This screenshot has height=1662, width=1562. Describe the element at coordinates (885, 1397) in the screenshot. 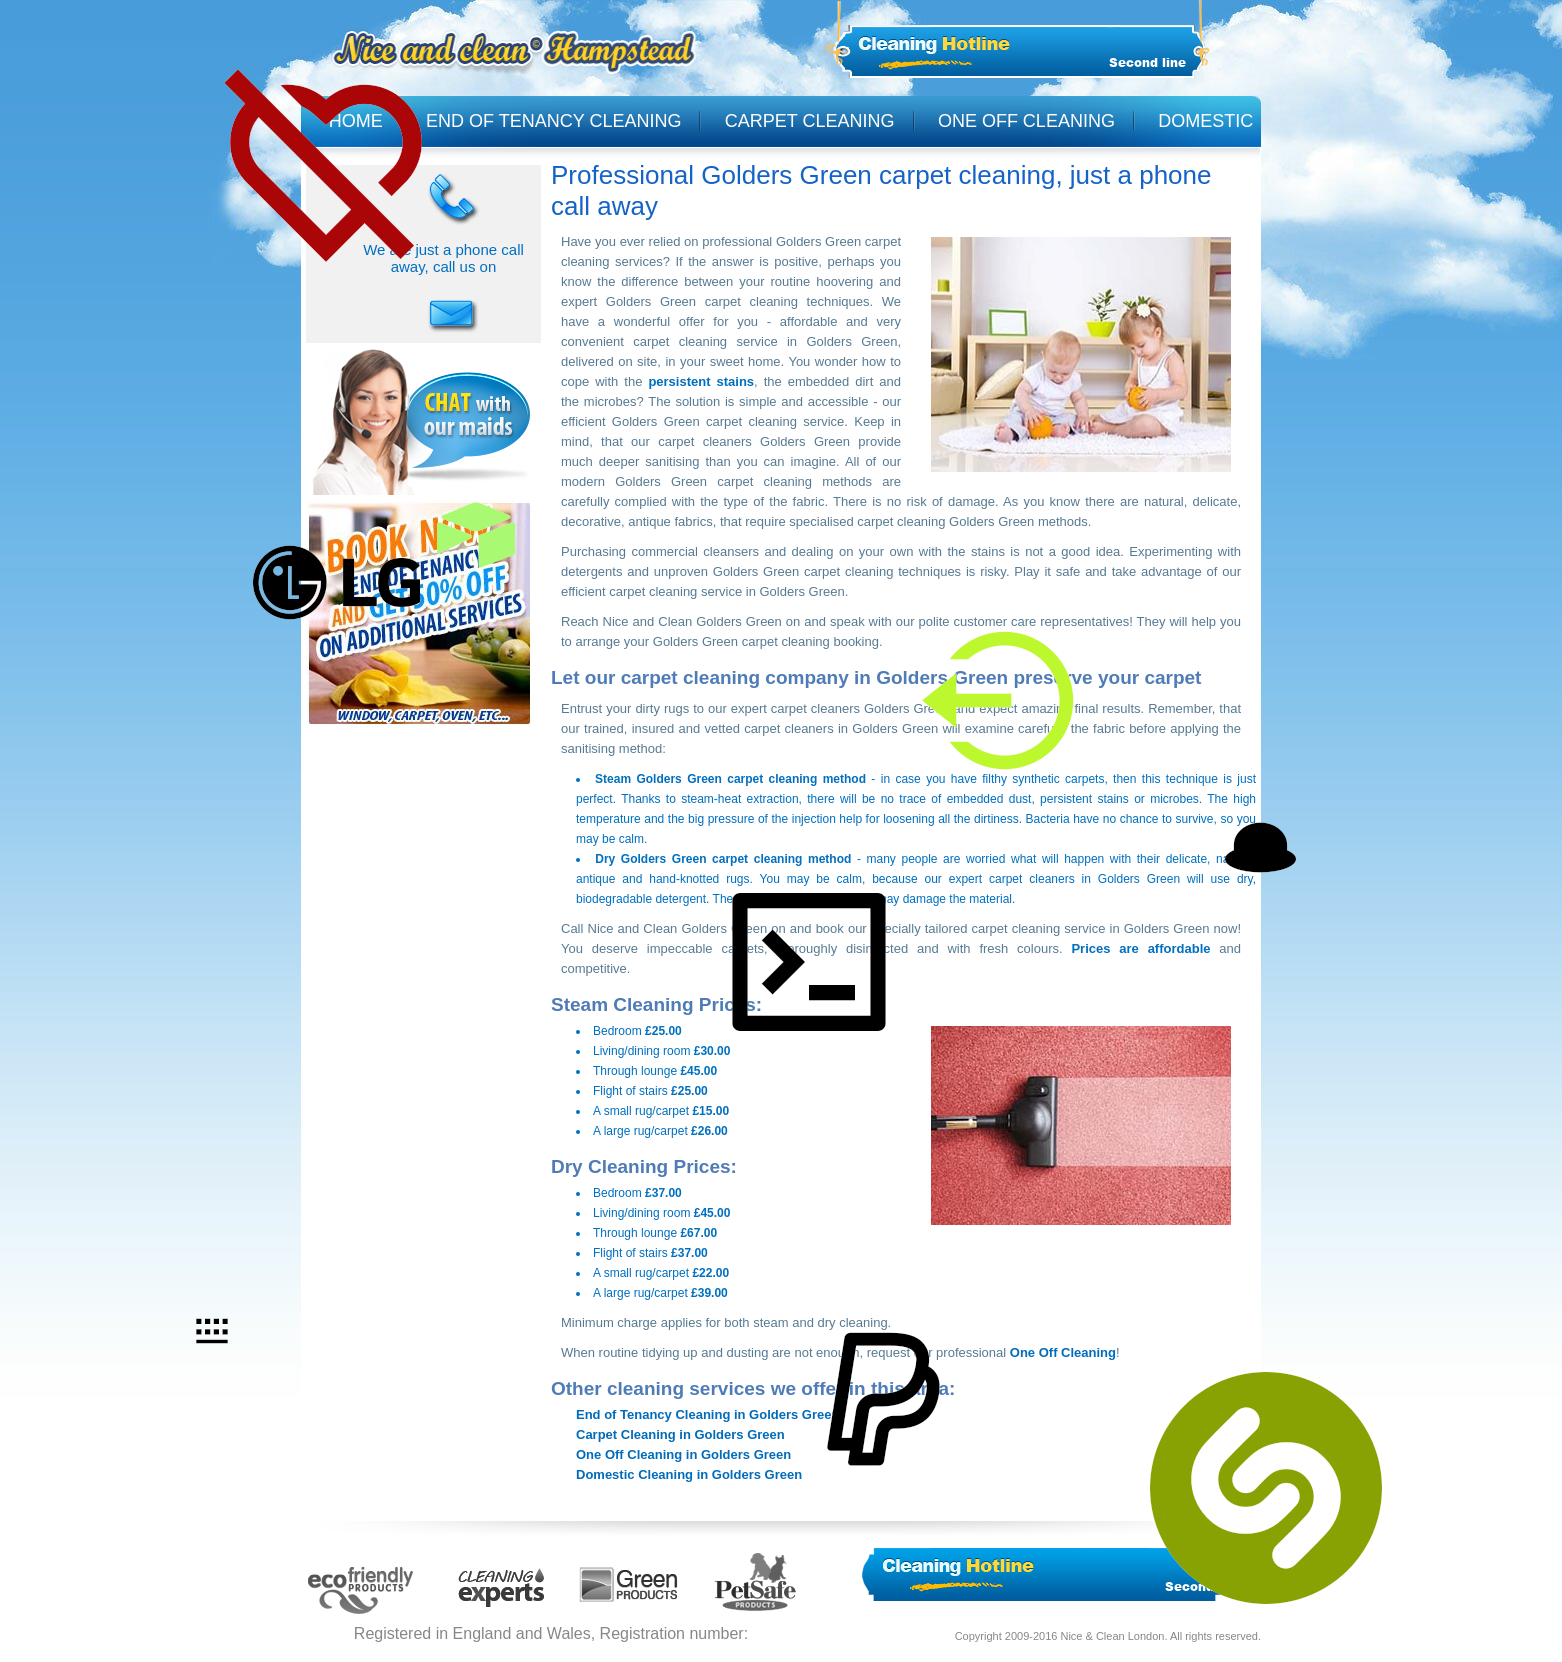

I see `pay with PayPal` at that location.